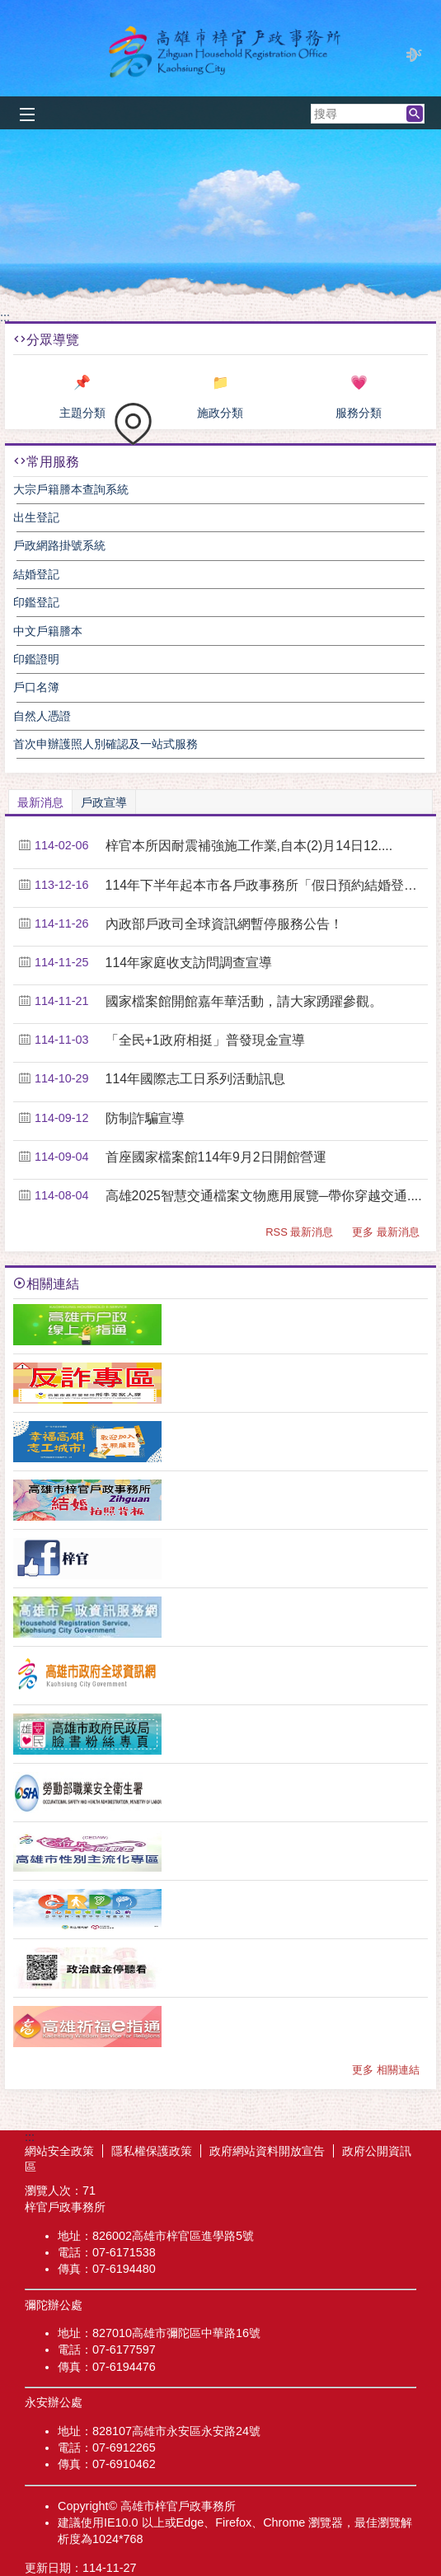  Describe the element at coordinates (133, 423) in the screenshot. I see `access location settings` at that location.